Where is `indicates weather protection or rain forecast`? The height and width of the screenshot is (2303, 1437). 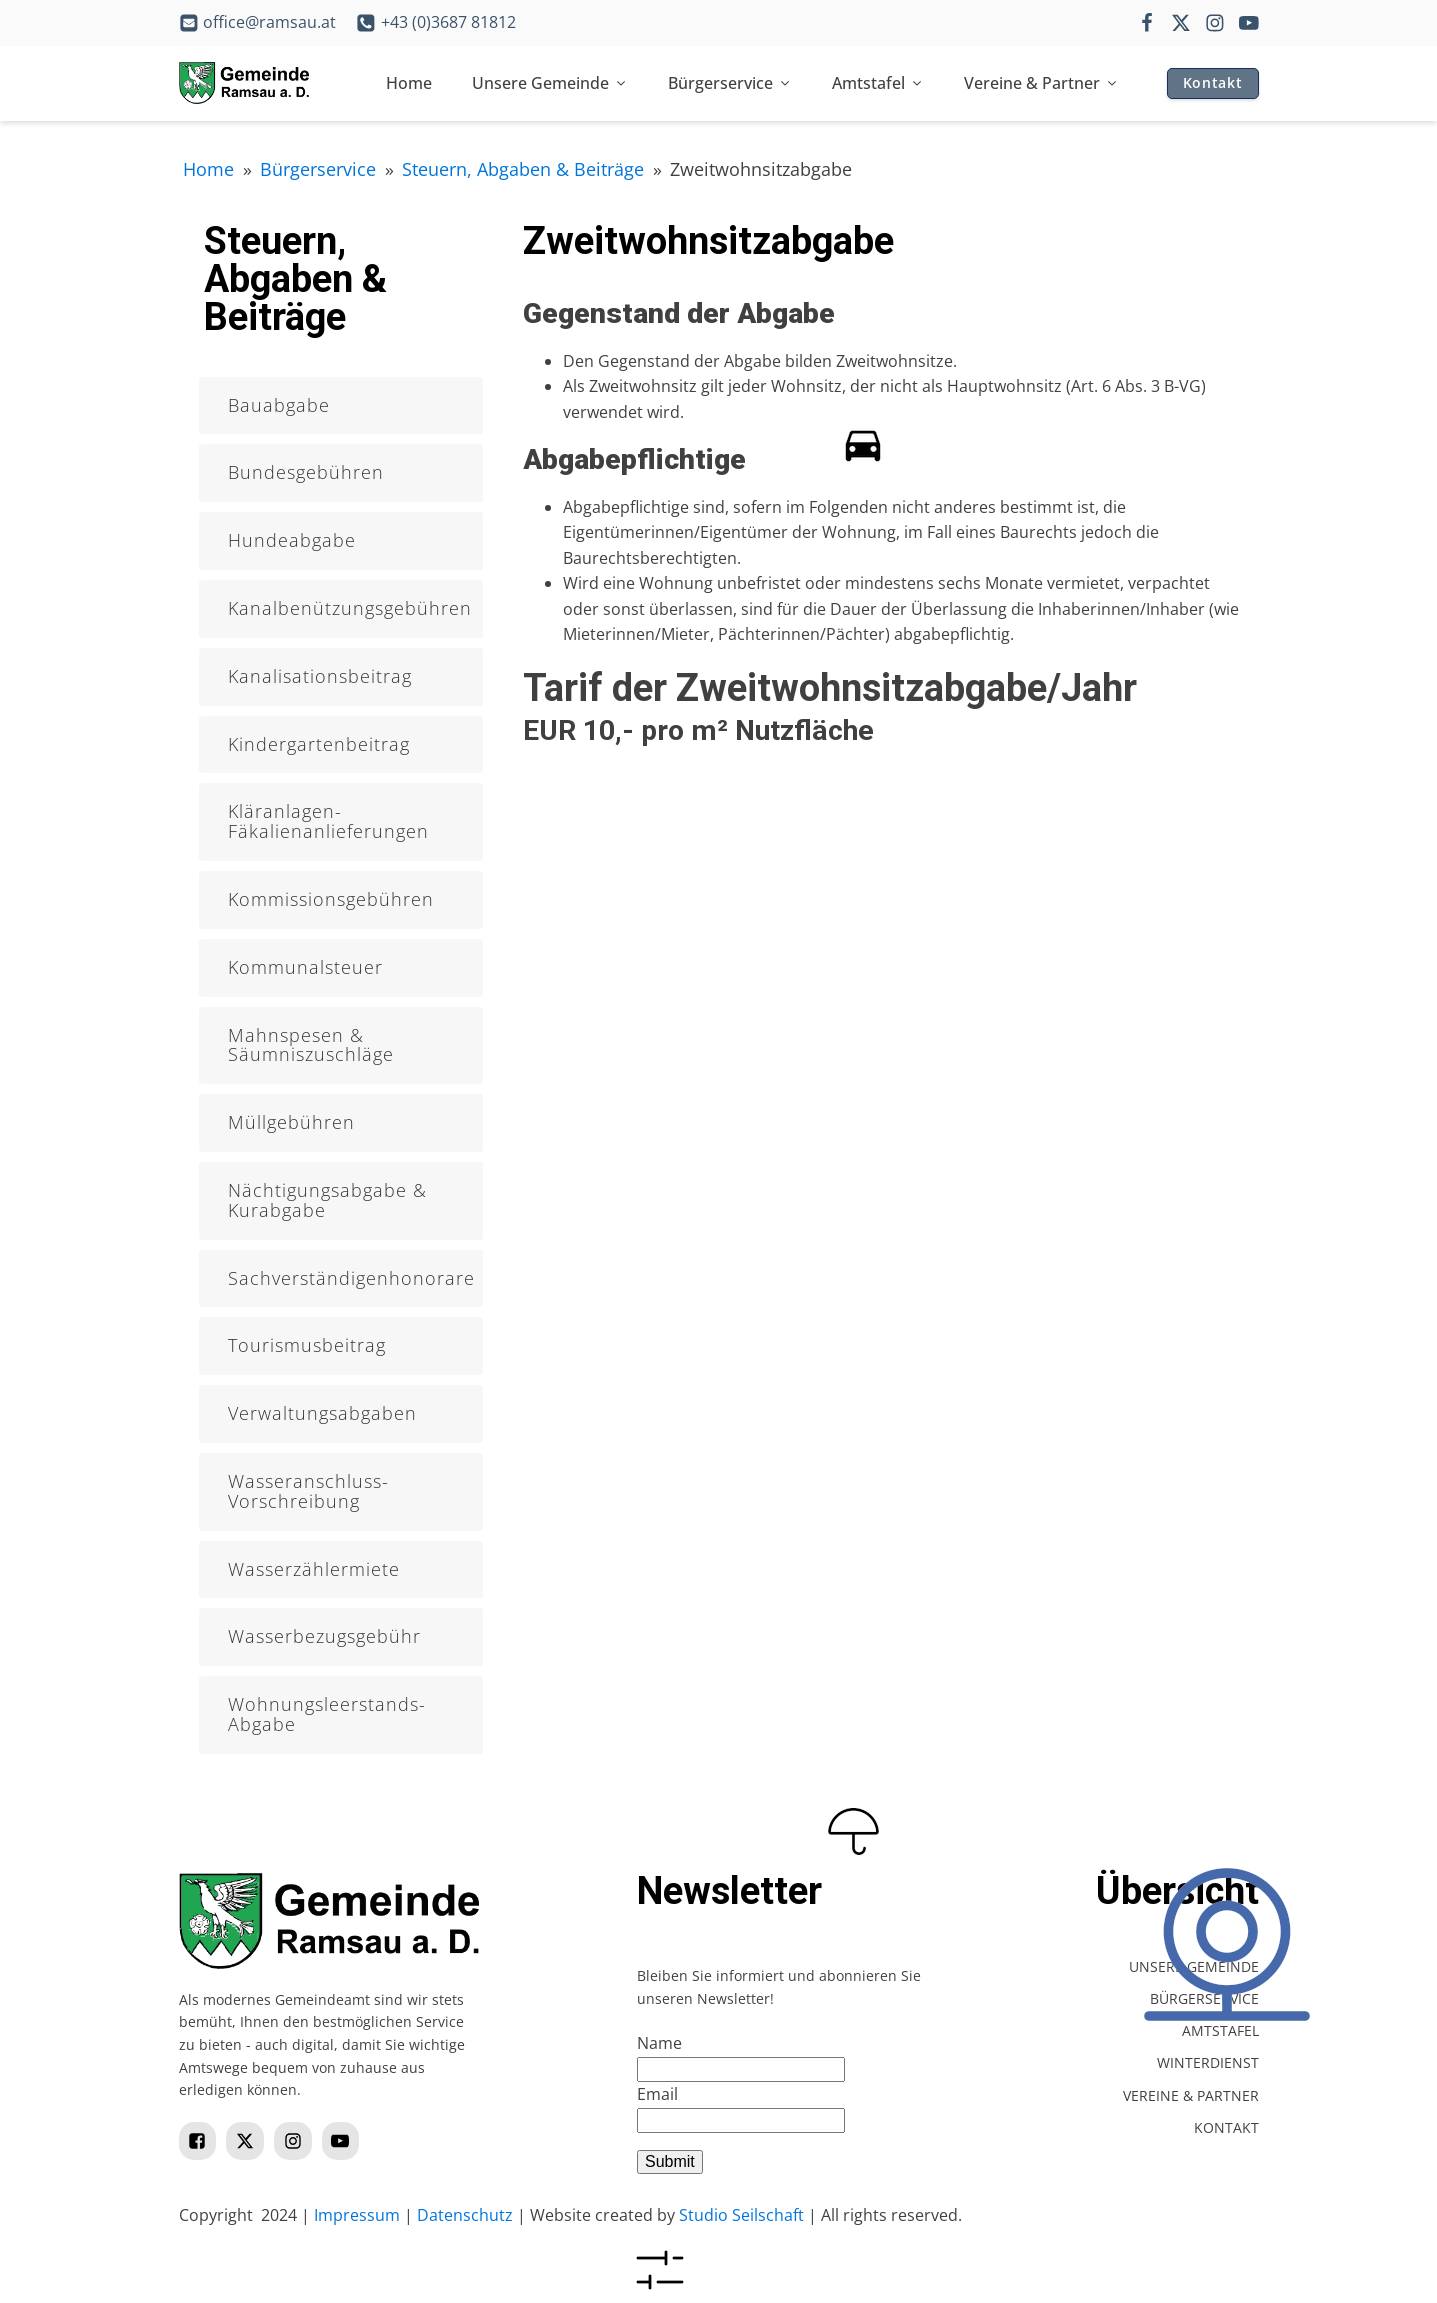 indicates weather protection or rain forecast is located at coordinates (853, 1831).